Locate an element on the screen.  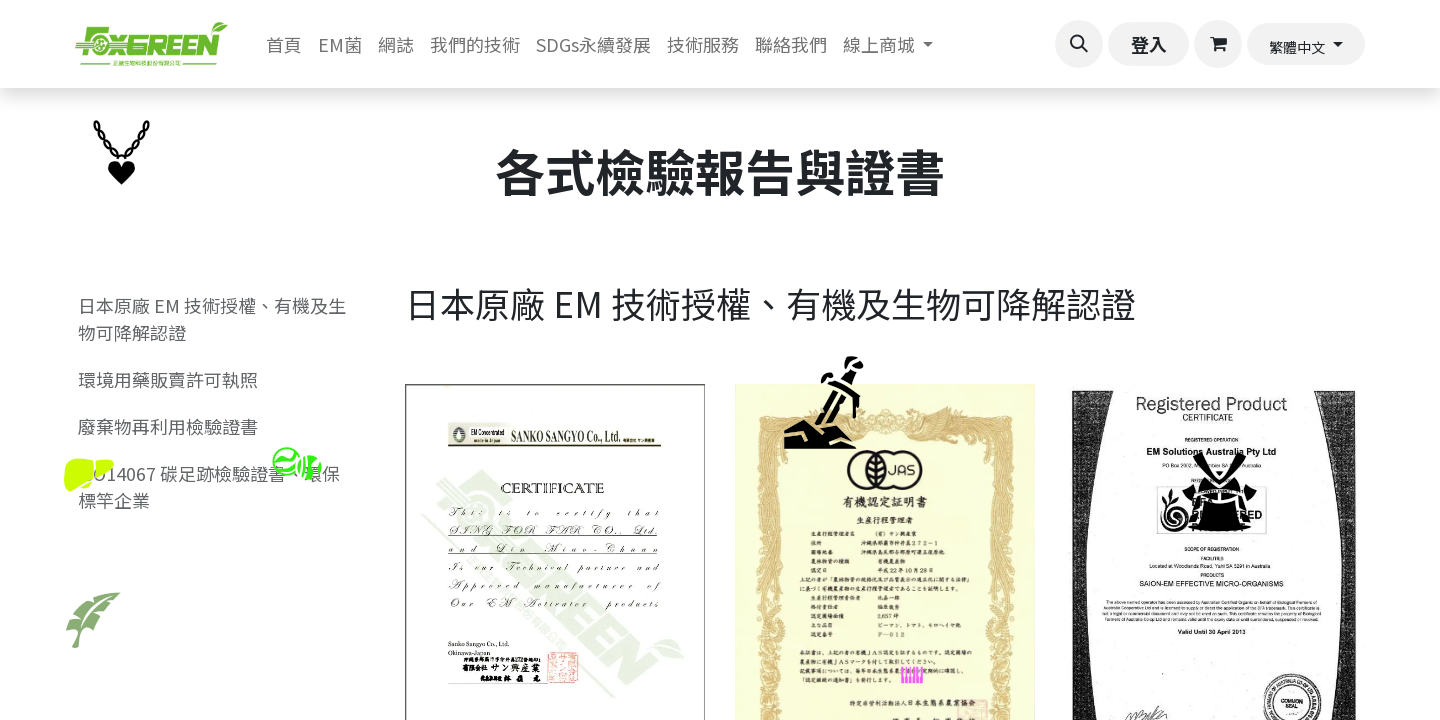
open piano or keyboard instrument is located at coordinates (912, 675).